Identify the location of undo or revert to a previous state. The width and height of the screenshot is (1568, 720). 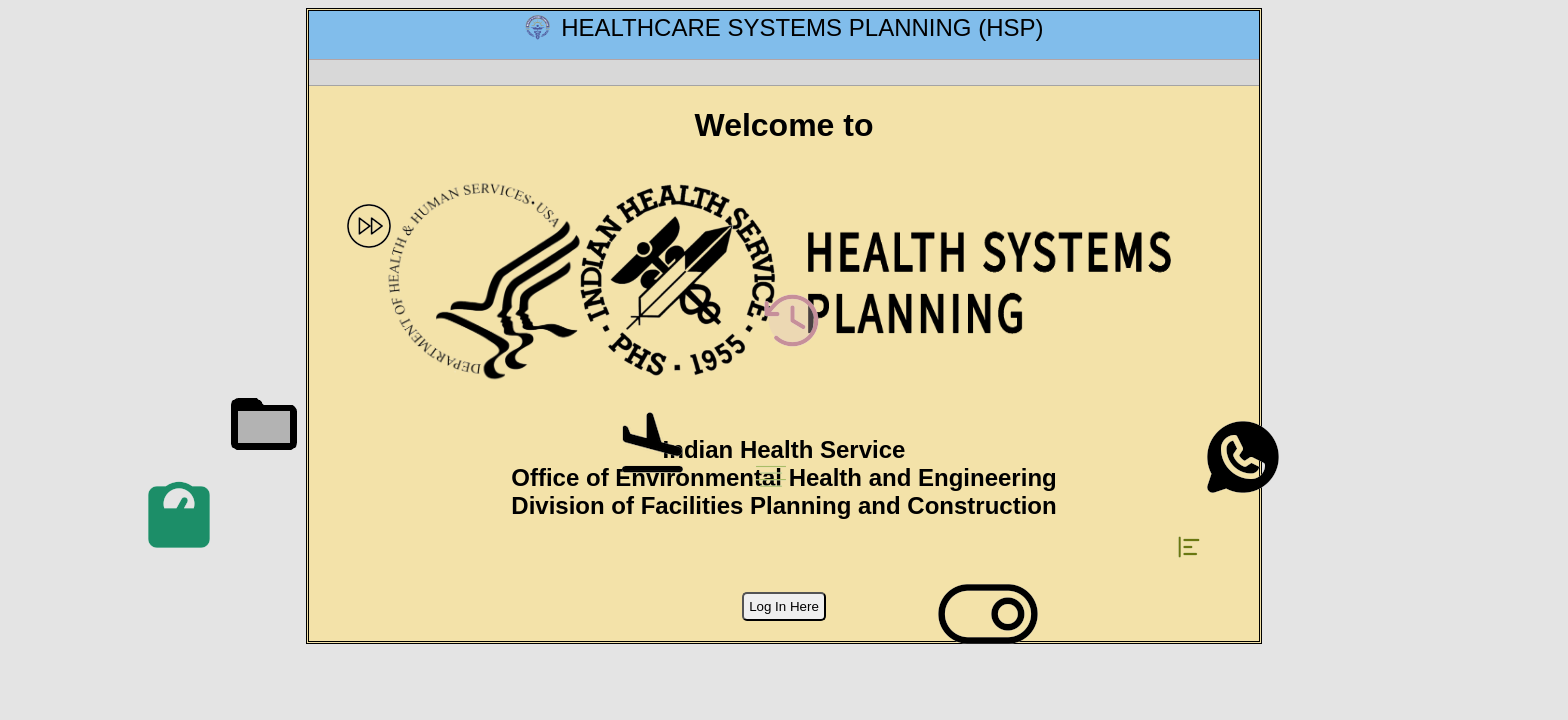
(792, 320).